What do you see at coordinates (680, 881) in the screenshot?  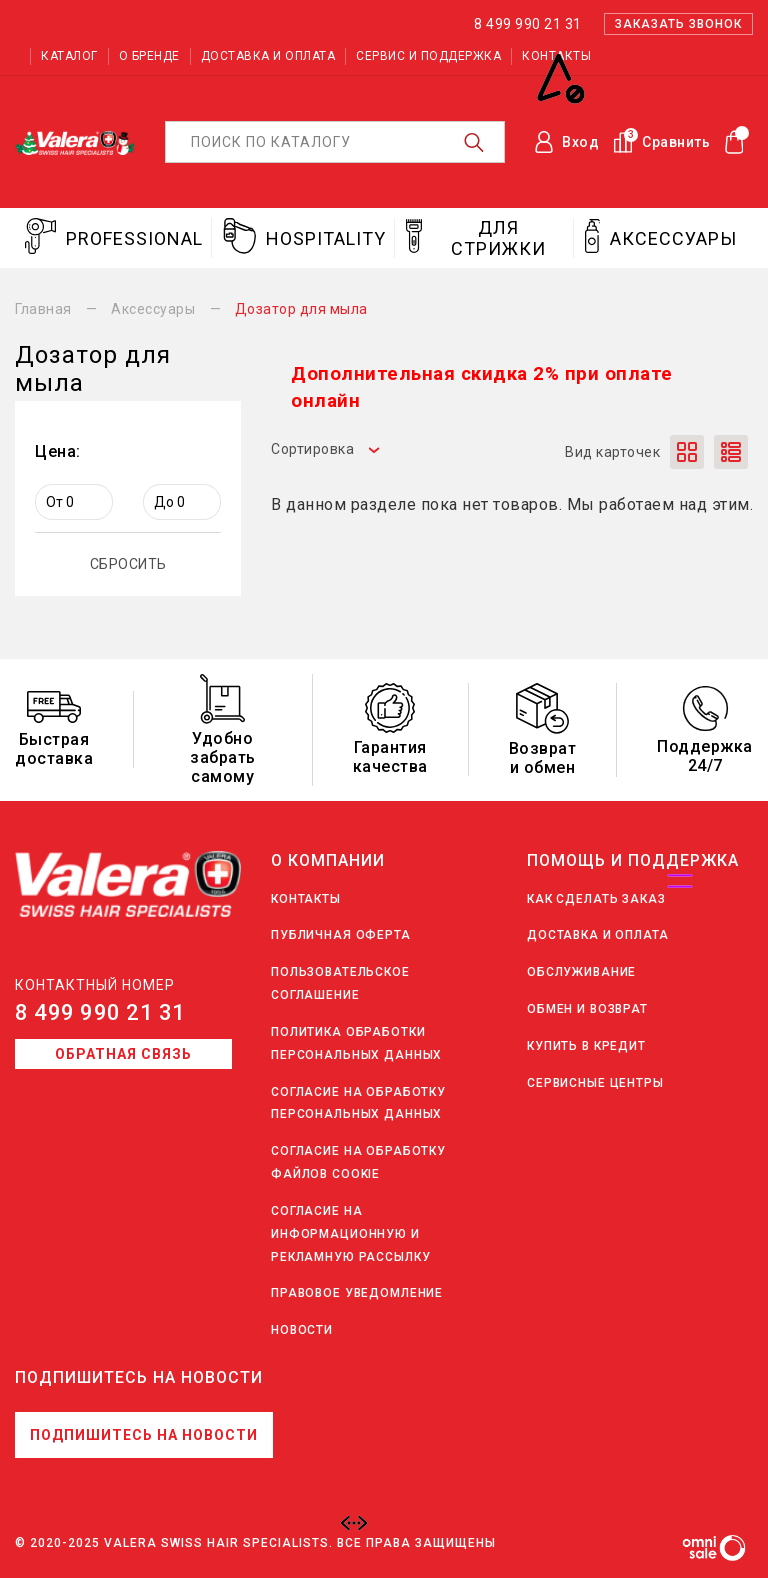 I see `open navigation menu` at bounding box center [680, 881].